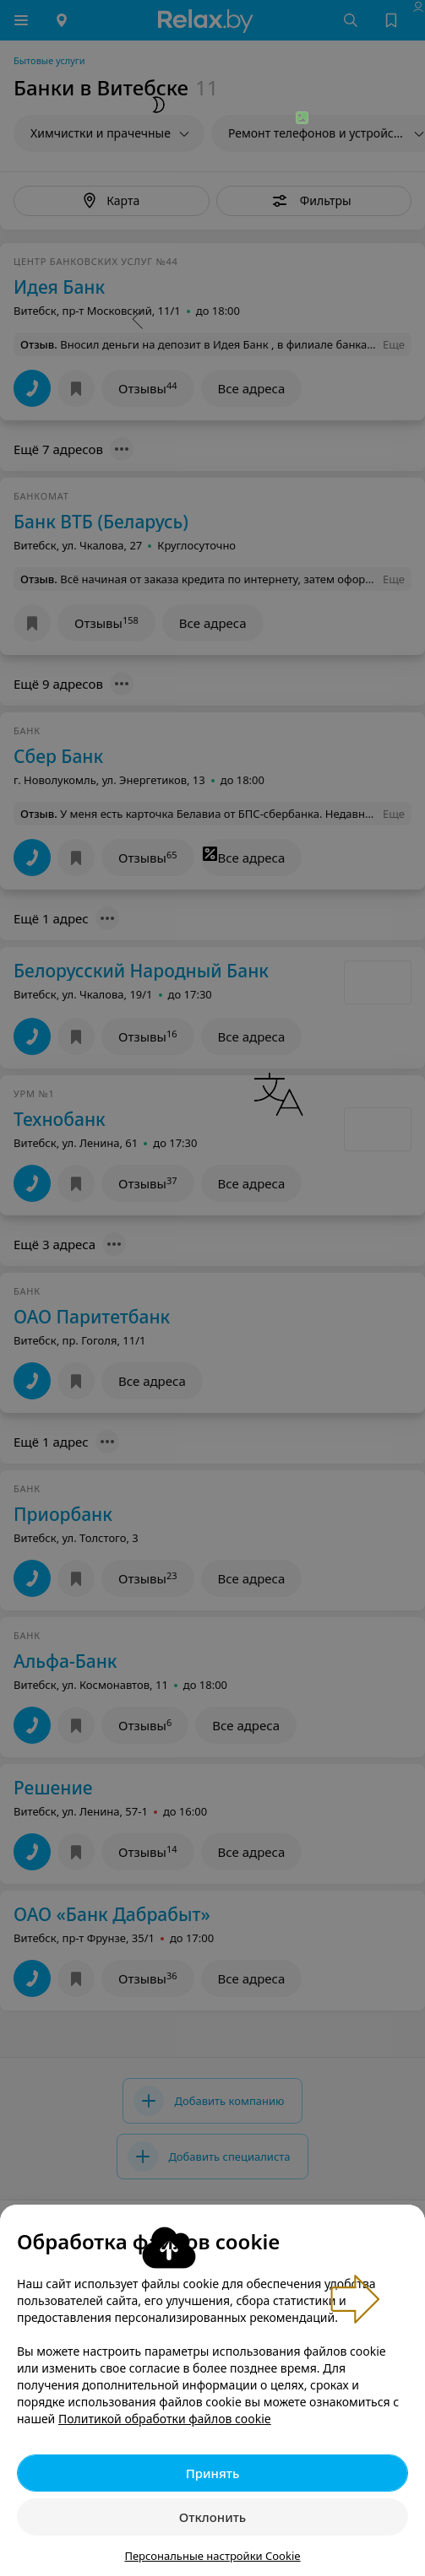 This screenshot has height=2576, width=425. I want to click on translate text to another language, so click(276, 1095).